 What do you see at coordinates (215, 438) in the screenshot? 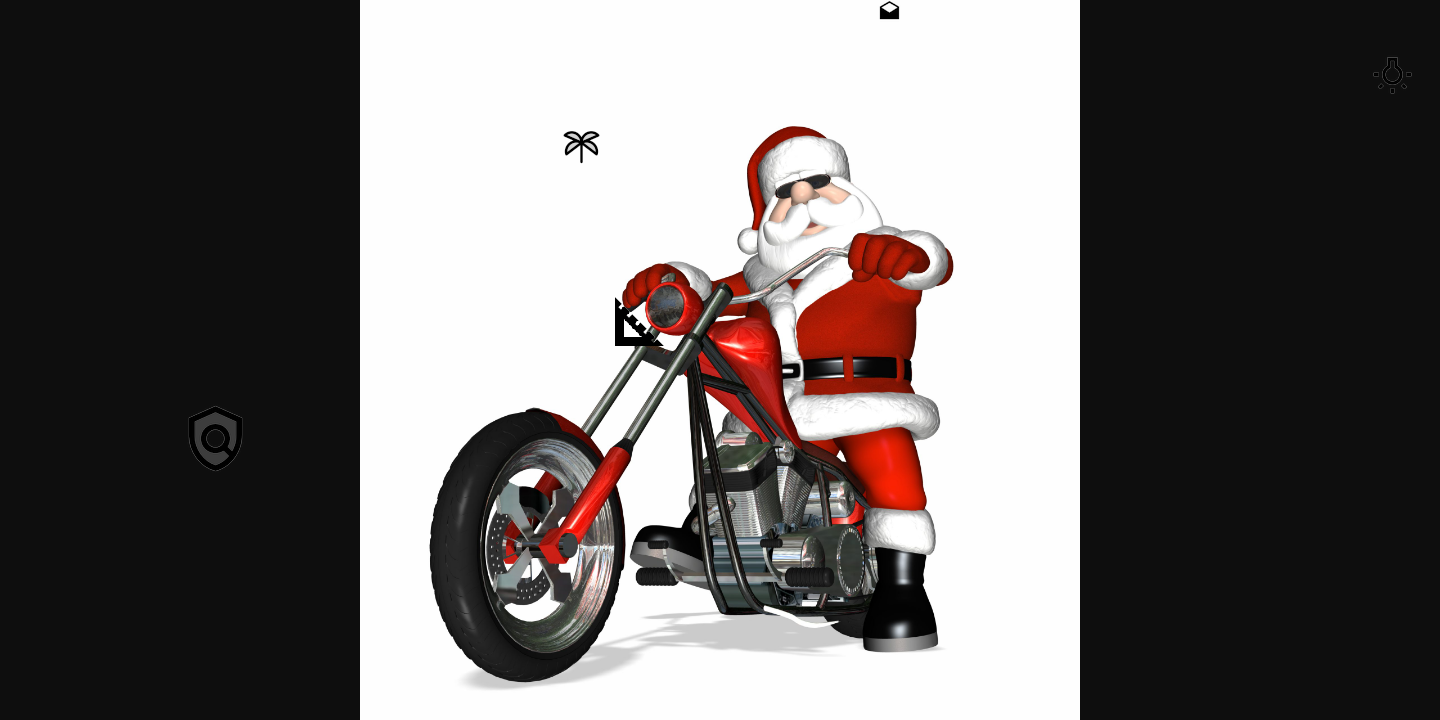
I see `view privacy policy or terms` at bounding box center [215, 438].